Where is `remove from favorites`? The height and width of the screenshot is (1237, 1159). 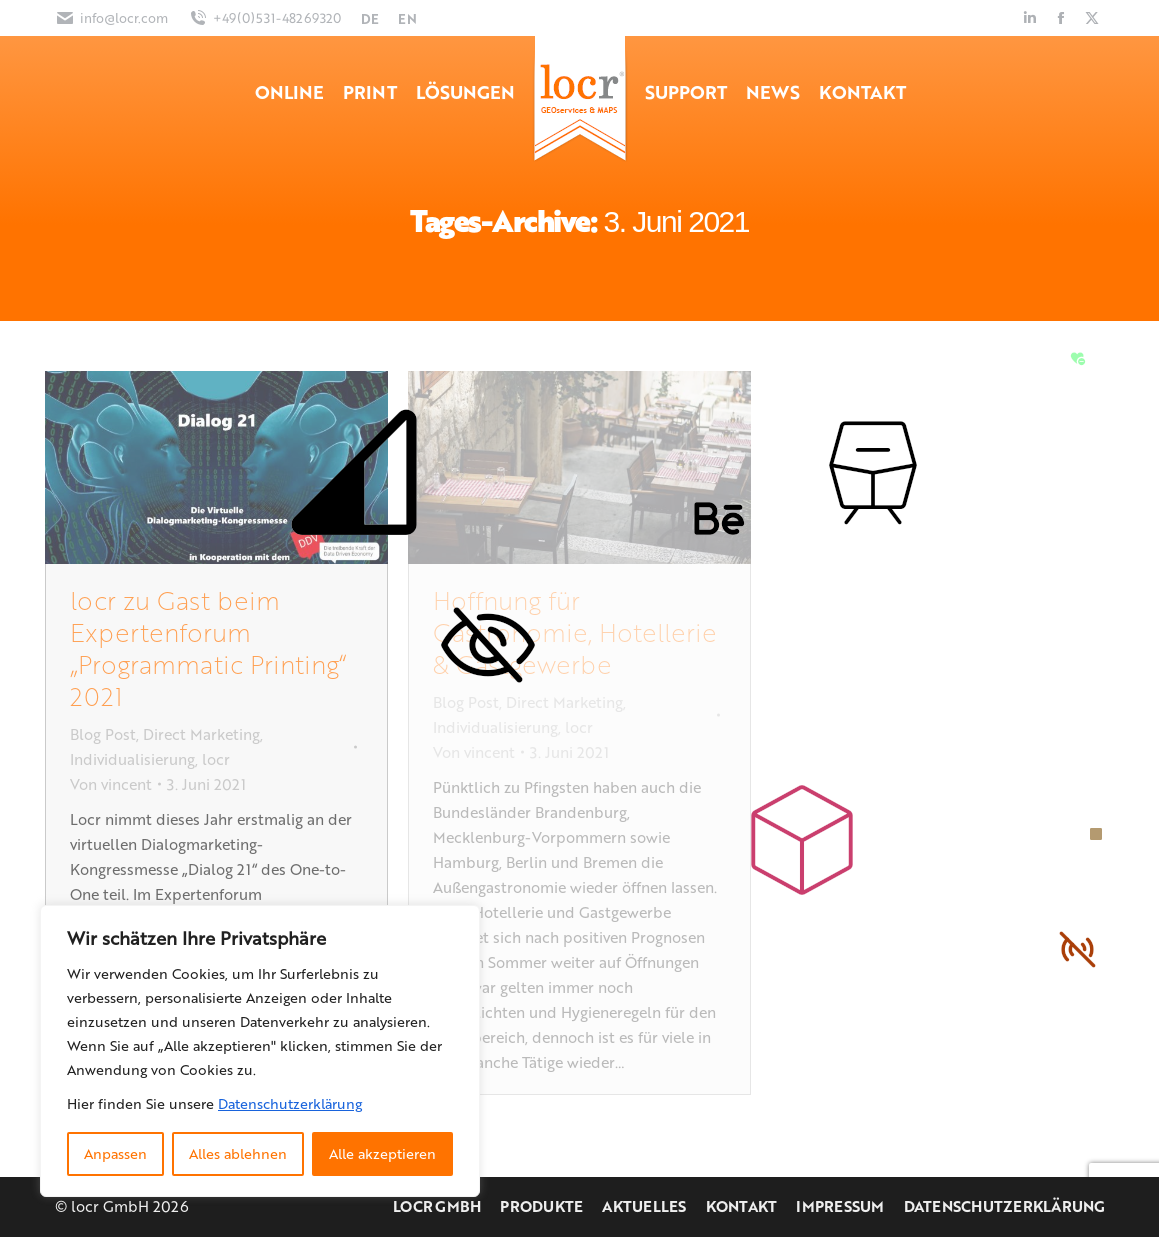
remove from favorites is located at coordinates (1078, 358).